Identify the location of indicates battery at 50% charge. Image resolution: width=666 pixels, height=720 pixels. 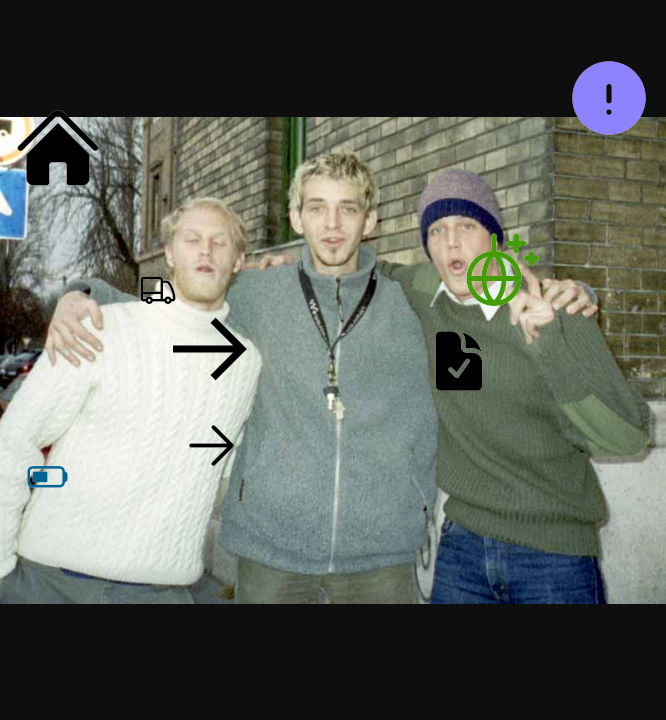
(47, 475).